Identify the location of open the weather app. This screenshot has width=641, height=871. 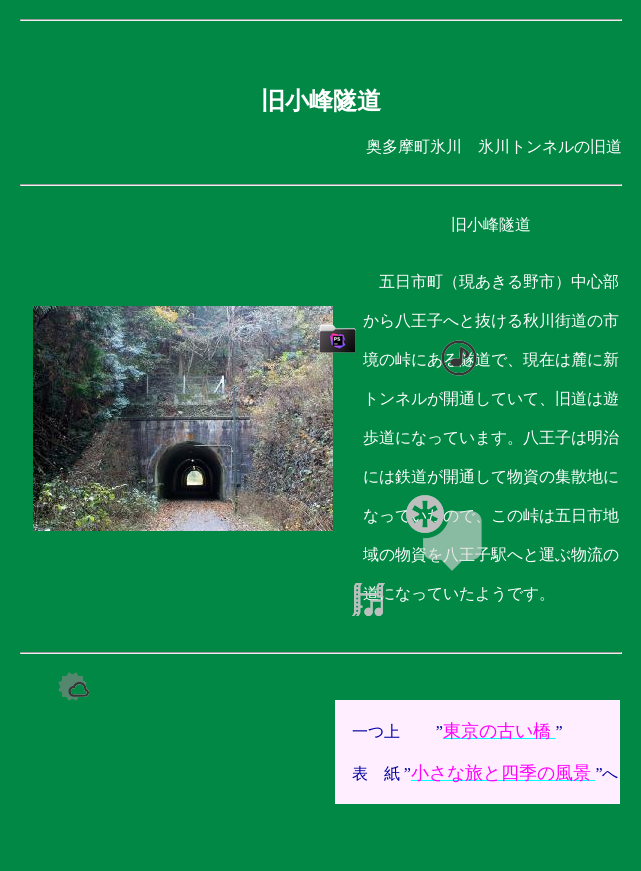
(72, 686).